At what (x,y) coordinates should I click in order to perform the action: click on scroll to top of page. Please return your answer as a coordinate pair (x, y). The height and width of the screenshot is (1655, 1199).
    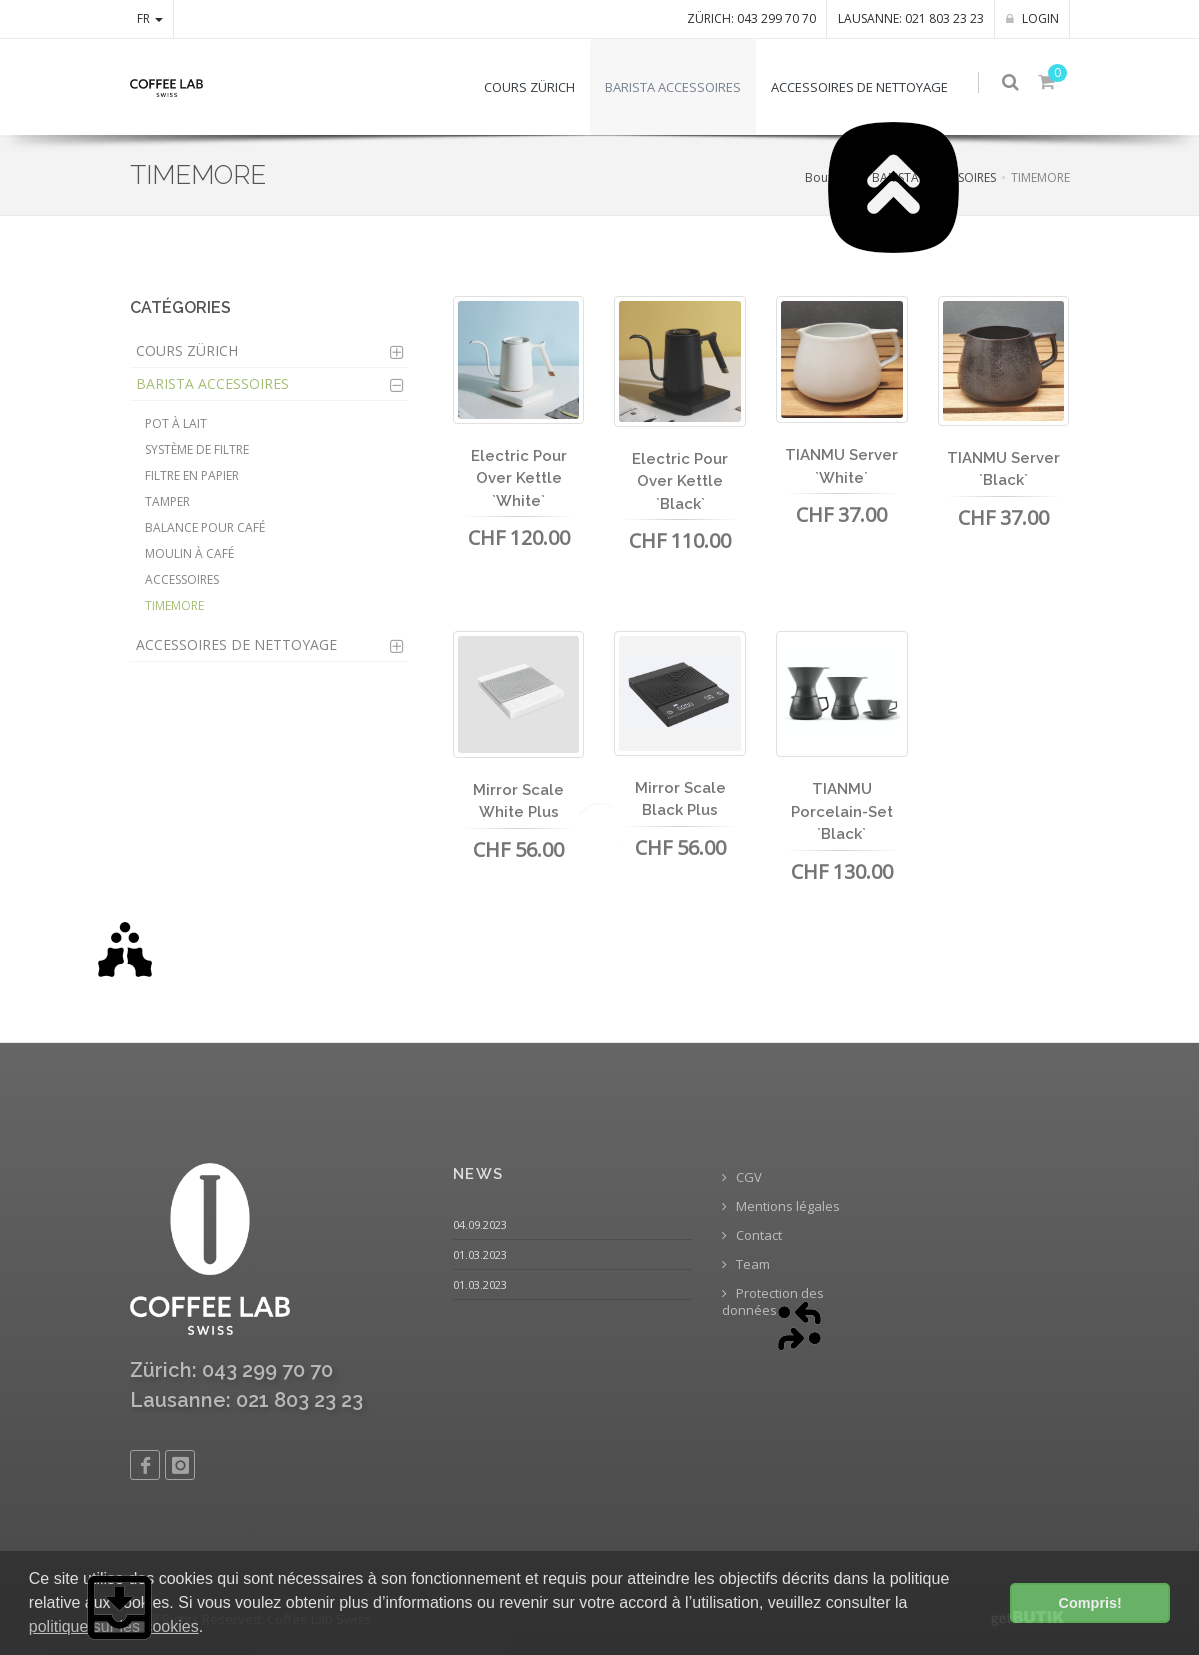
    Looking at the image, I should click on (893, 187).